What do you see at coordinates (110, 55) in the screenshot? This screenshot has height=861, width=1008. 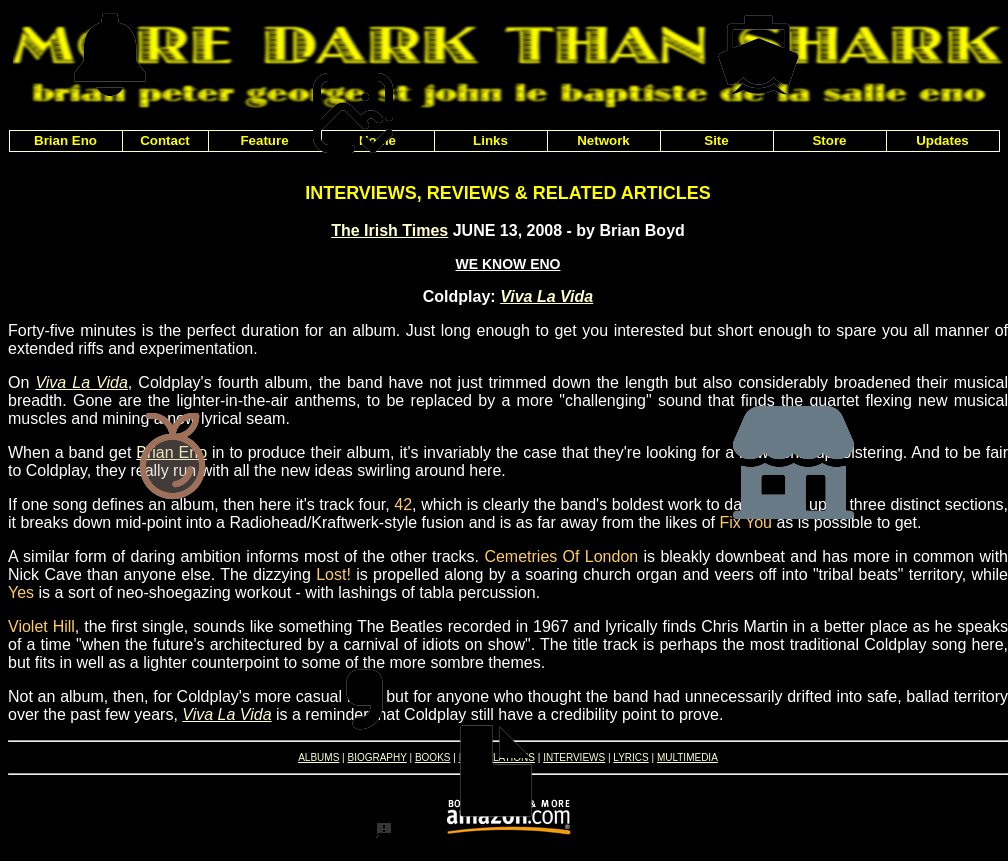 I see `view your notifications` at bounding box center [110, 55].